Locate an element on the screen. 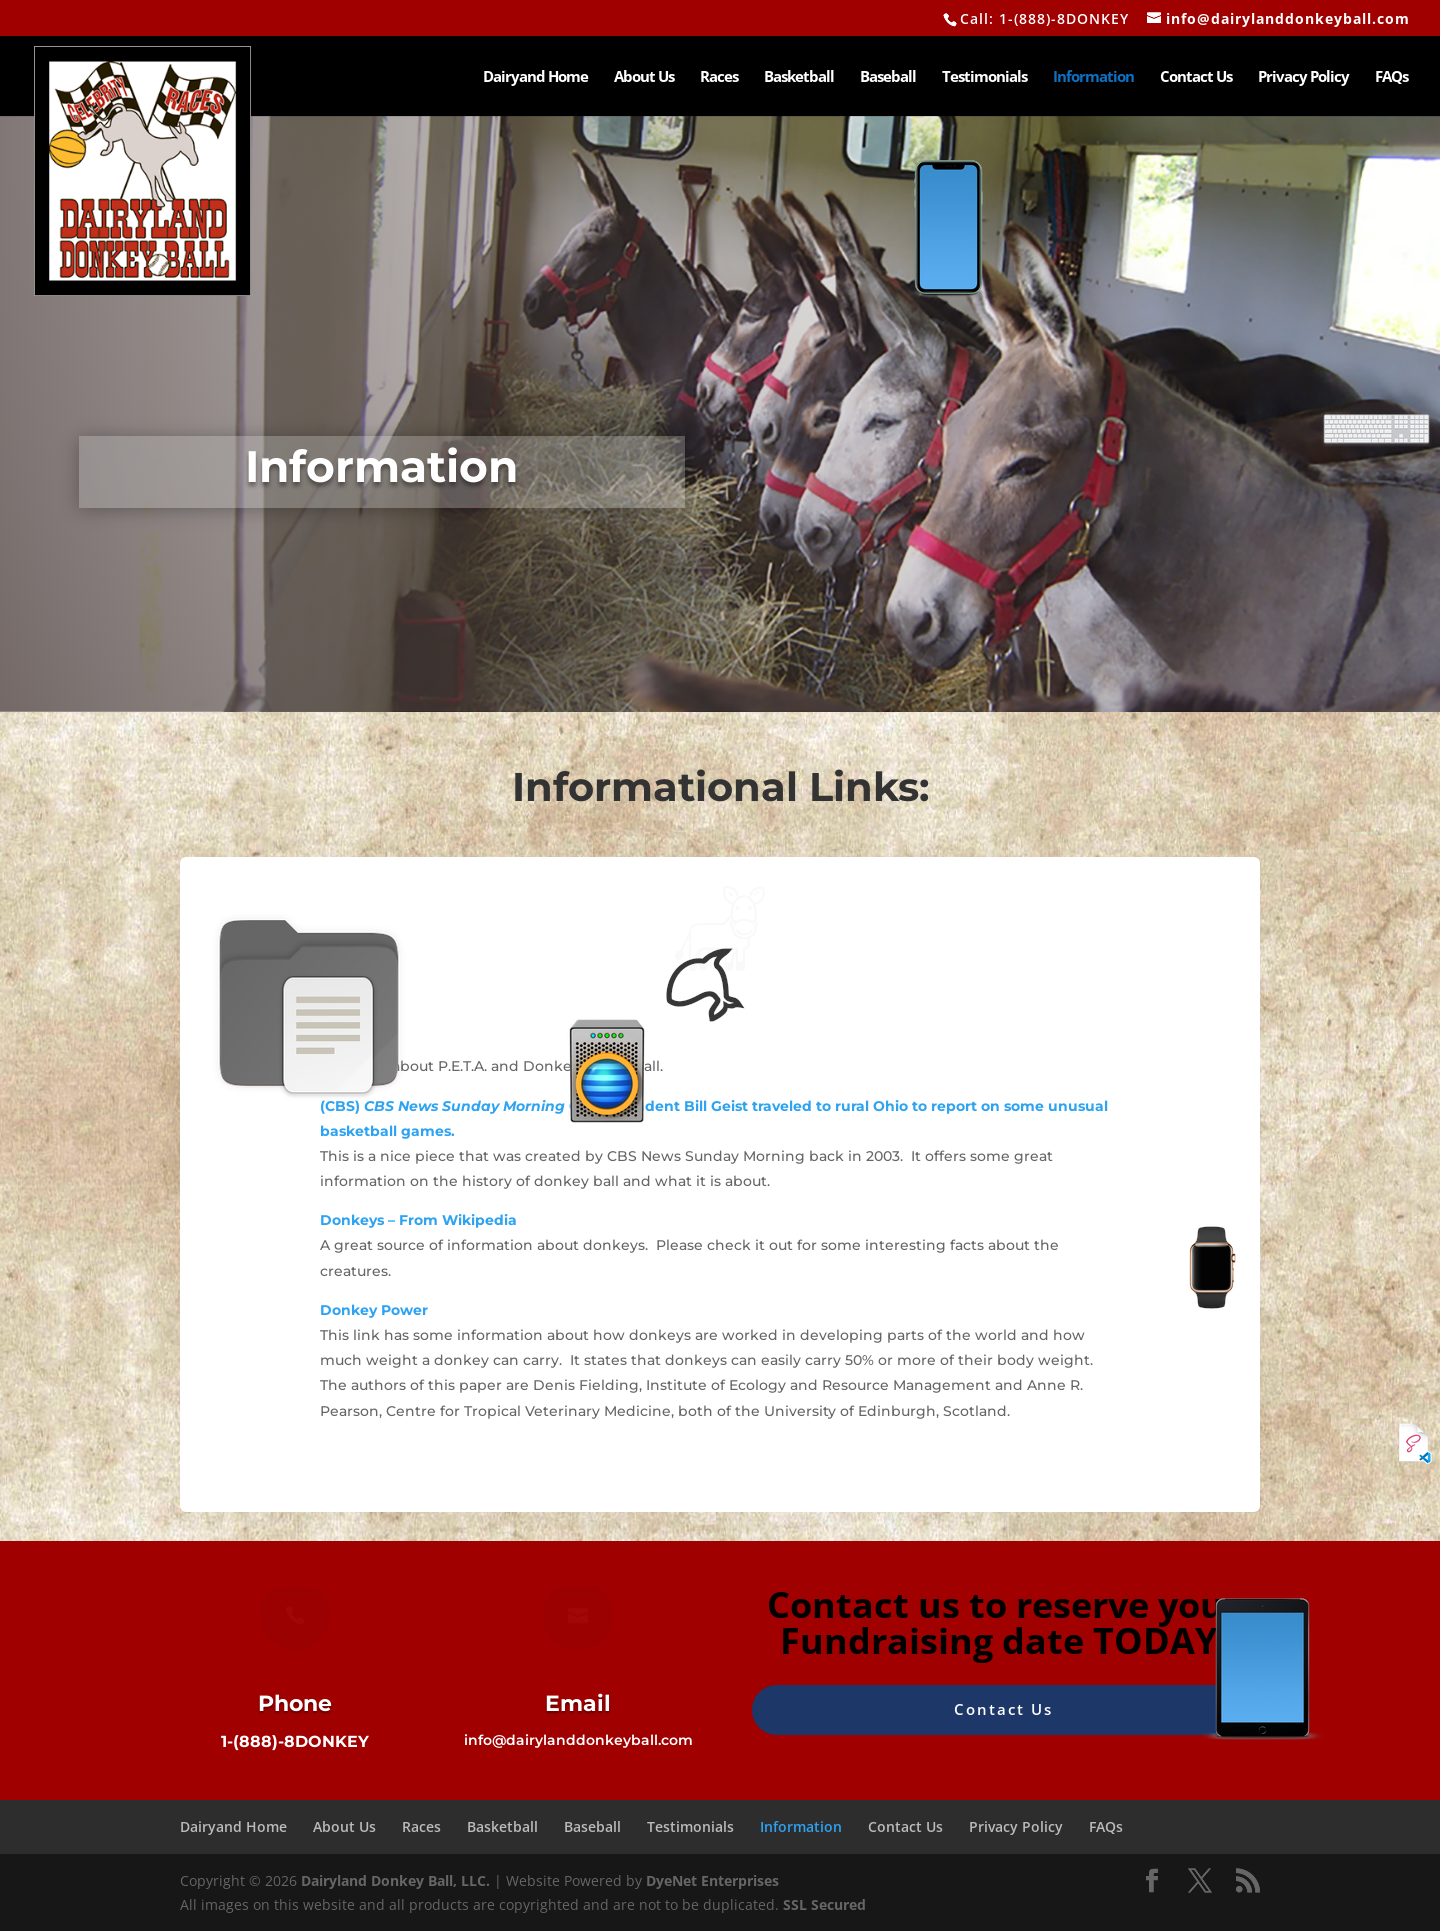  access RAID 0 storage configuration is located at coordinates (607, 1071).